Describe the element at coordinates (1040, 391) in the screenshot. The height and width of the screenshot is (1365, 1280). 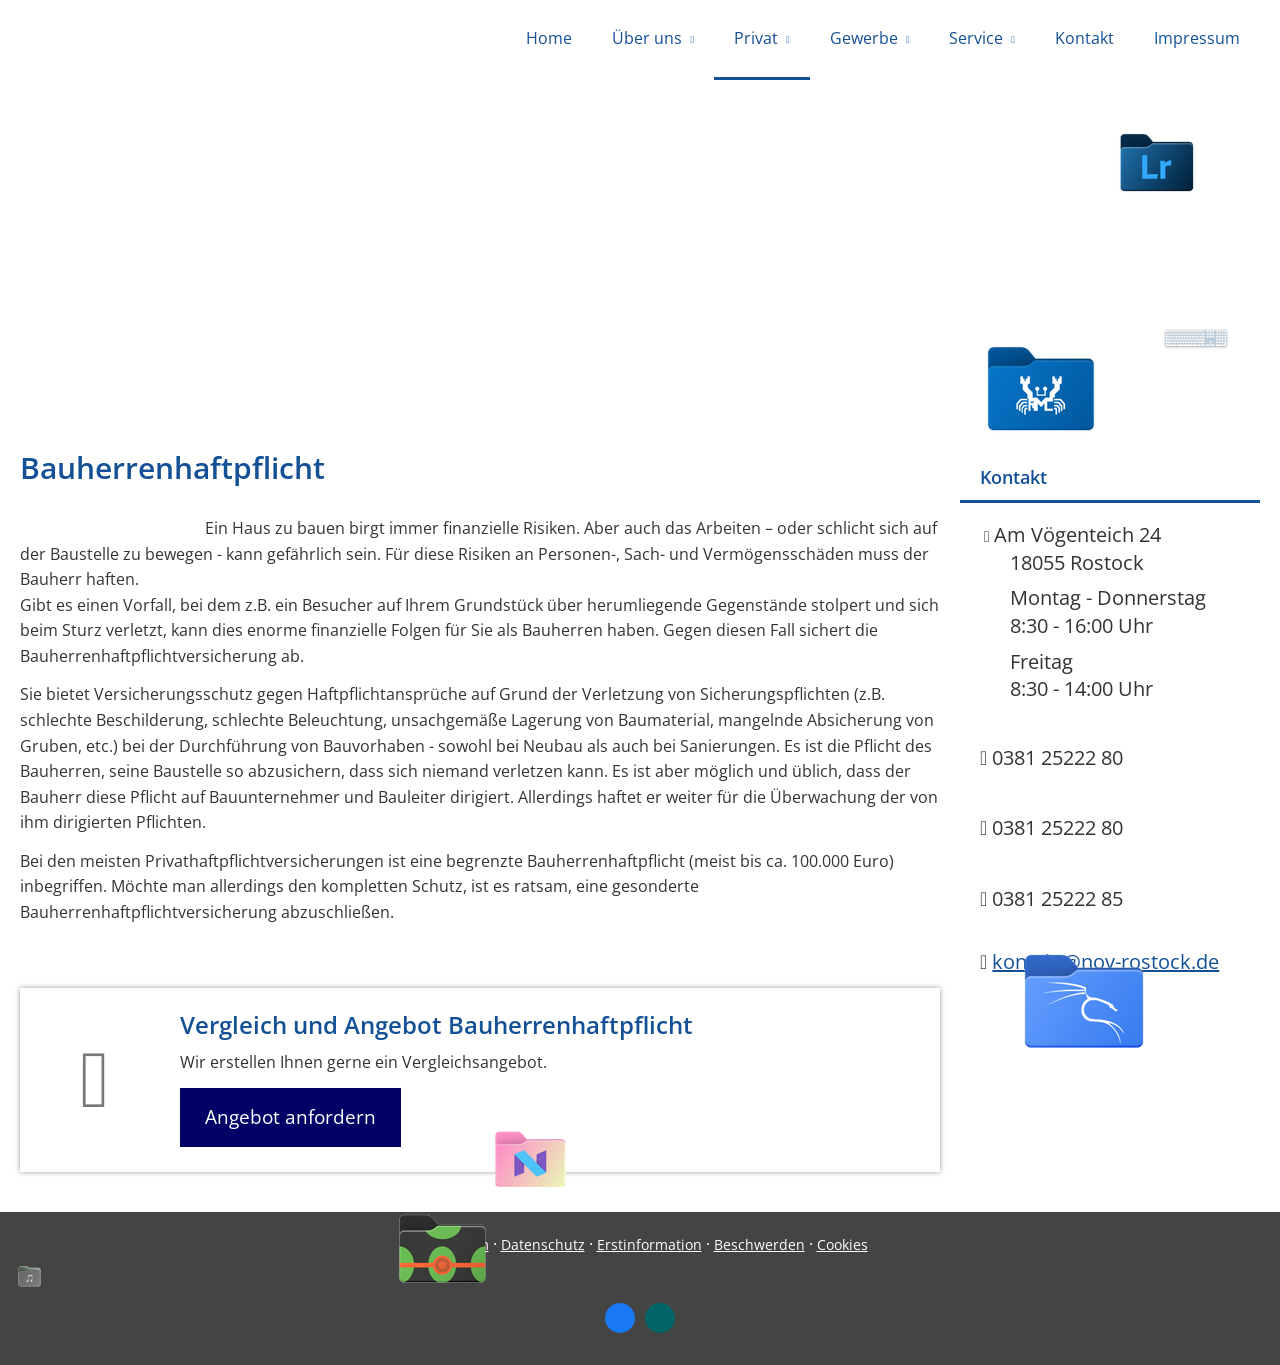
I see `folder containing realtek audio drivers and software` at that location.